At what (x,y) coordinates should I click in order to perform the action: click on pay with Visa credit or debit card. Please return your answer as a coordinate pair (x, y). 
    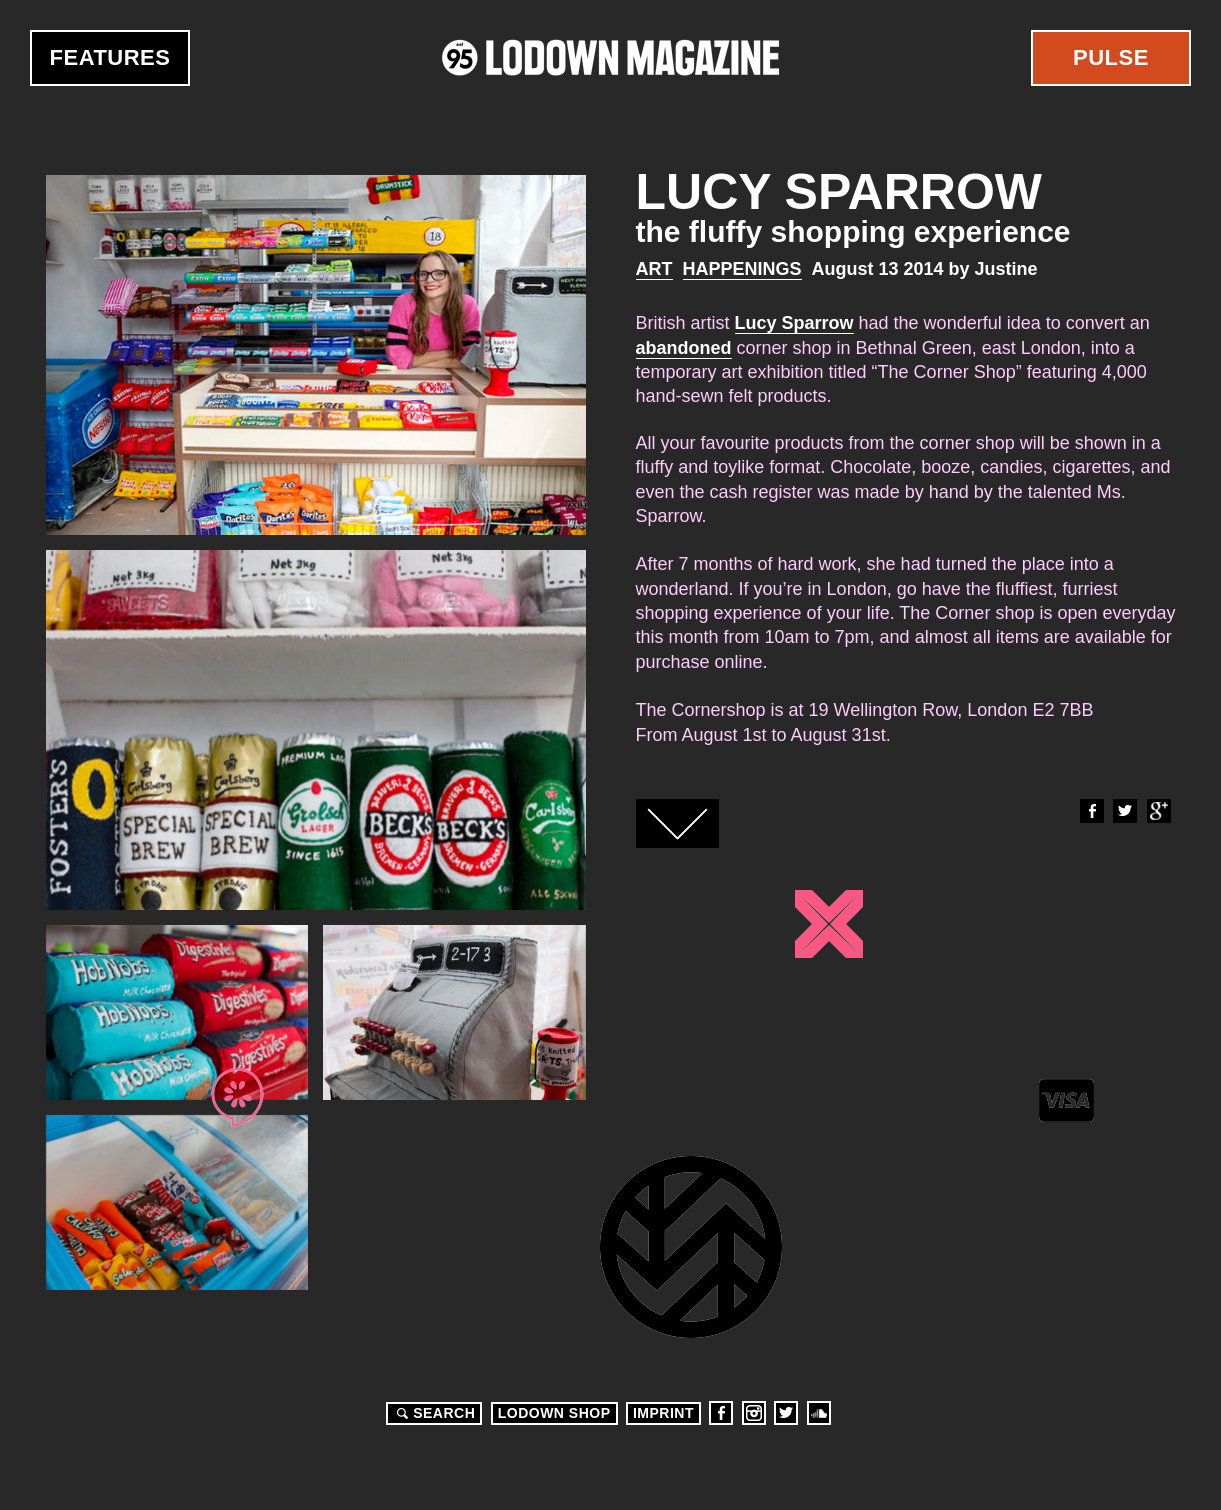
    Looking at the image, I should click on (1066, 1100).